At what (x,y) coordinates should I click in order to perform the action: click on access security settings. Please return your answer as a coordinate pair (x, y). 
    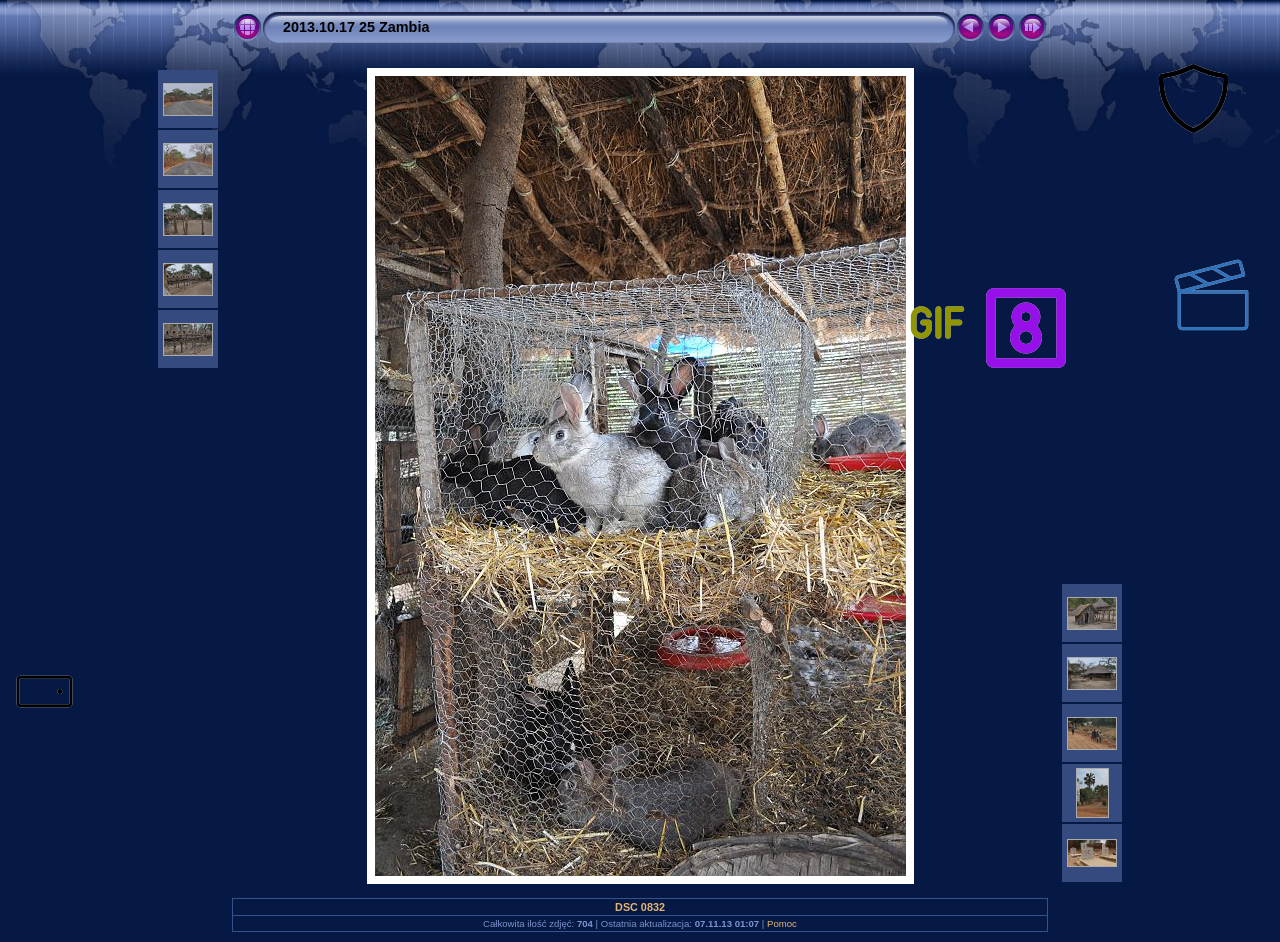
    Looking at the image, I should click on (1193, 98).